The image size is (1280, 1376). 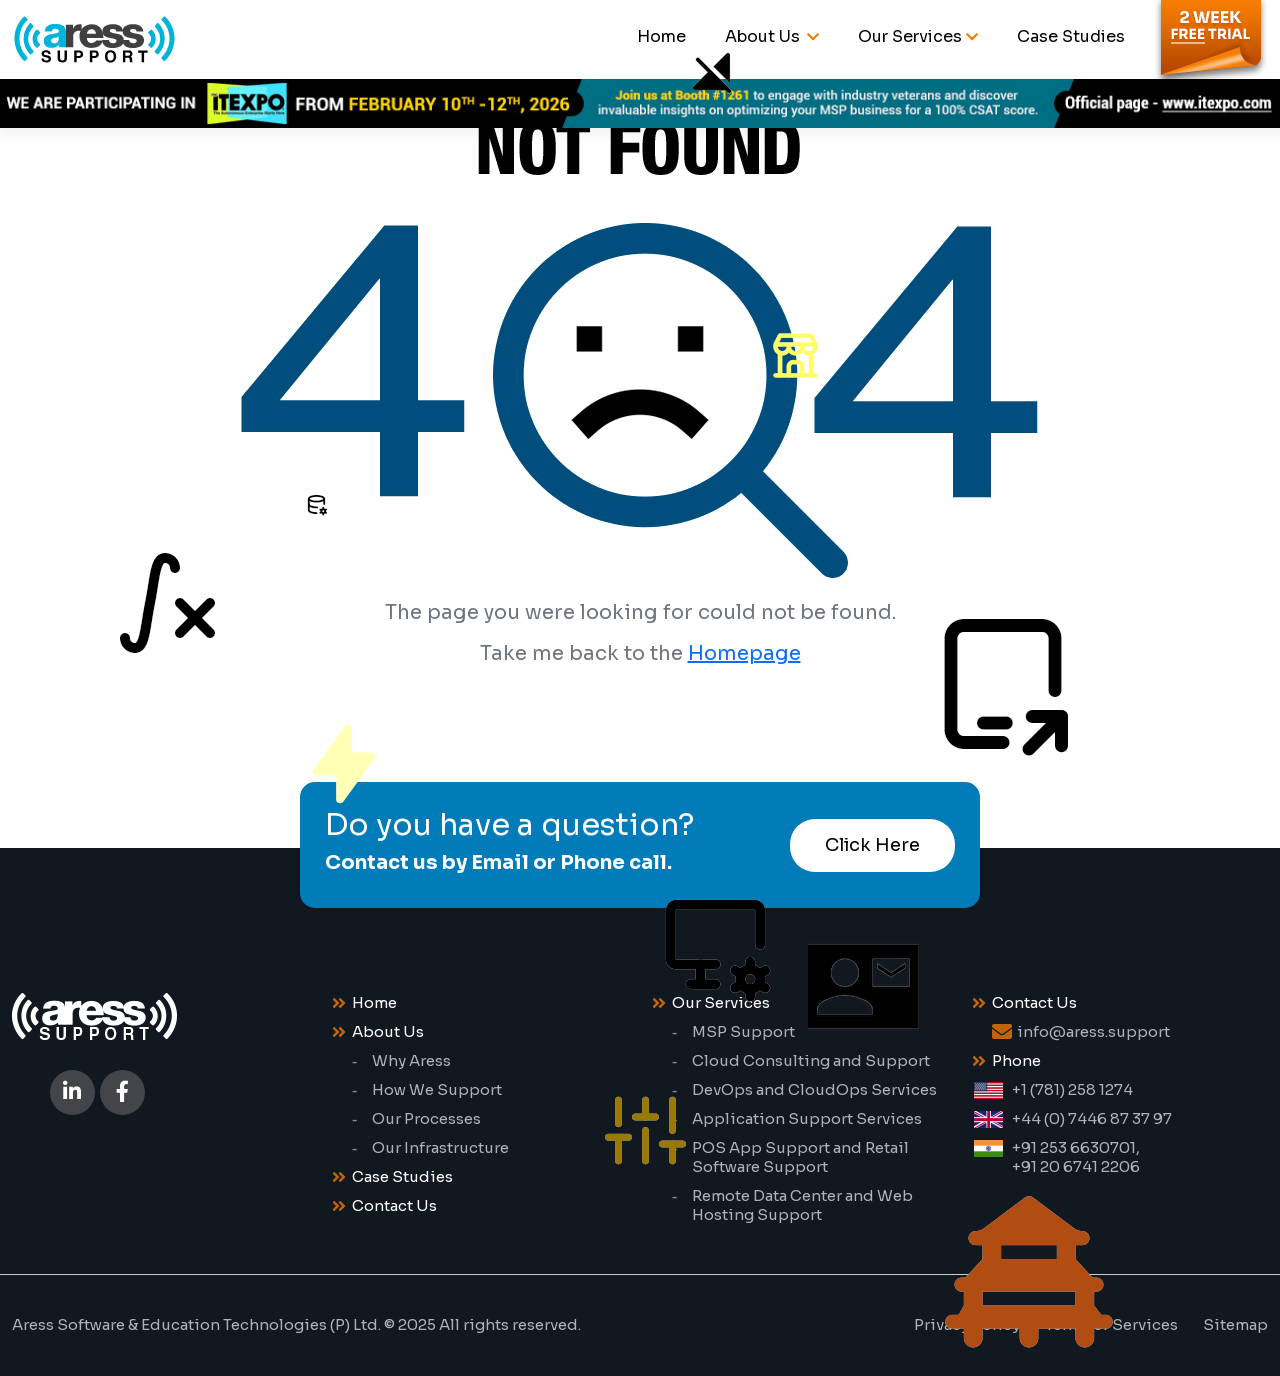 What do you see at coordinates (795, 355) in the screenshot?
I see `browse or open the store` at bounding box center [795, 355].